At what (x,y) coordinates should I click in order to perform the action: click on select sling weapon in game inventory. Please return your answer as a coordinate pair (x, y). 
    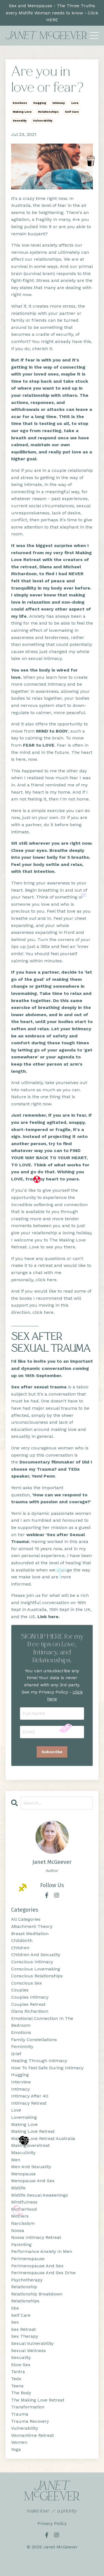
    Looking at the image, I should click on (18, 2211).